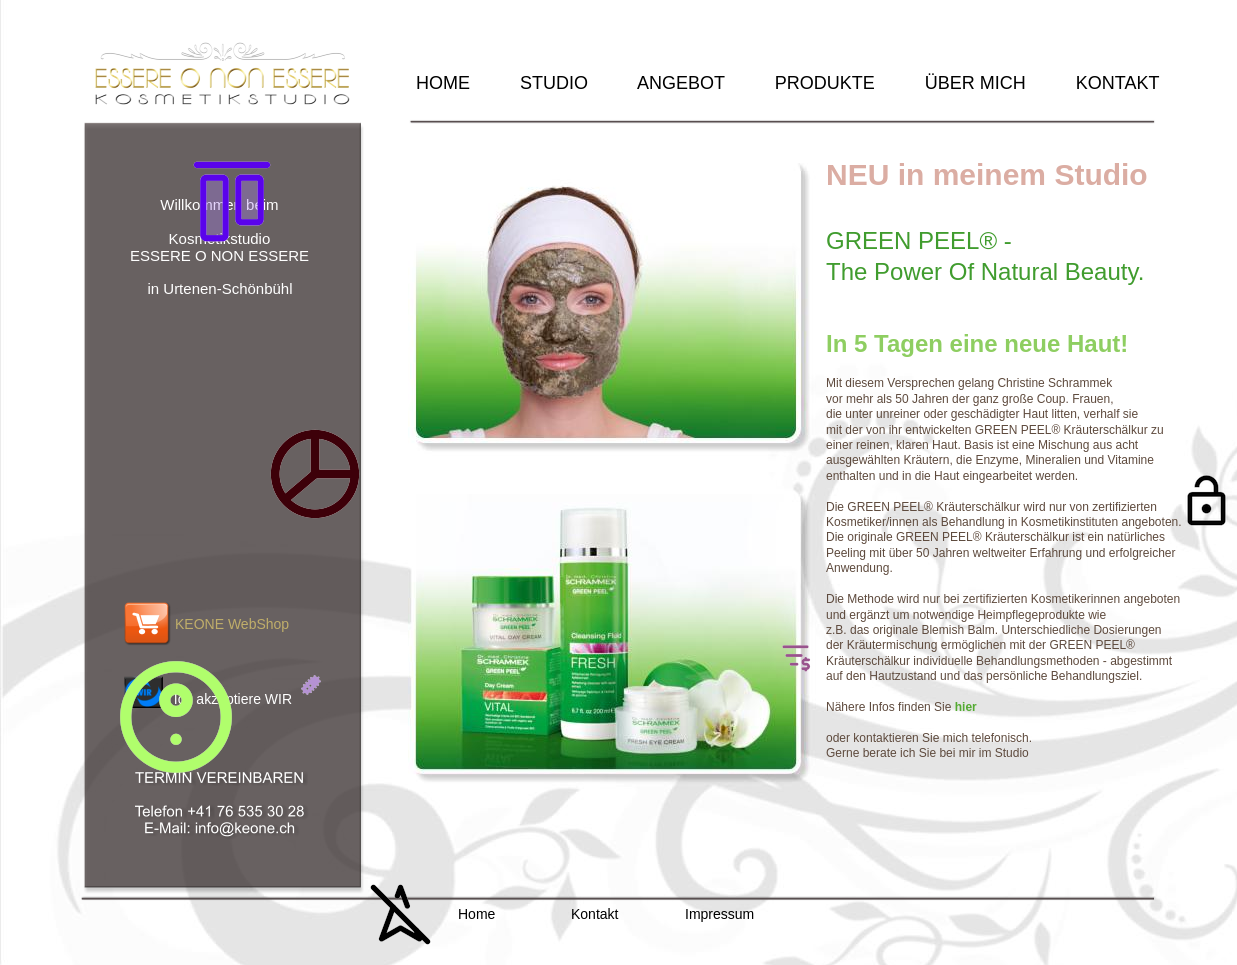 The width and height of the screenshot is (1237, 965). What do you see at coordinates (400, 914) in the screenshot?
I see `disable navigation or GPS tracking` at bounding box center [400, 914].